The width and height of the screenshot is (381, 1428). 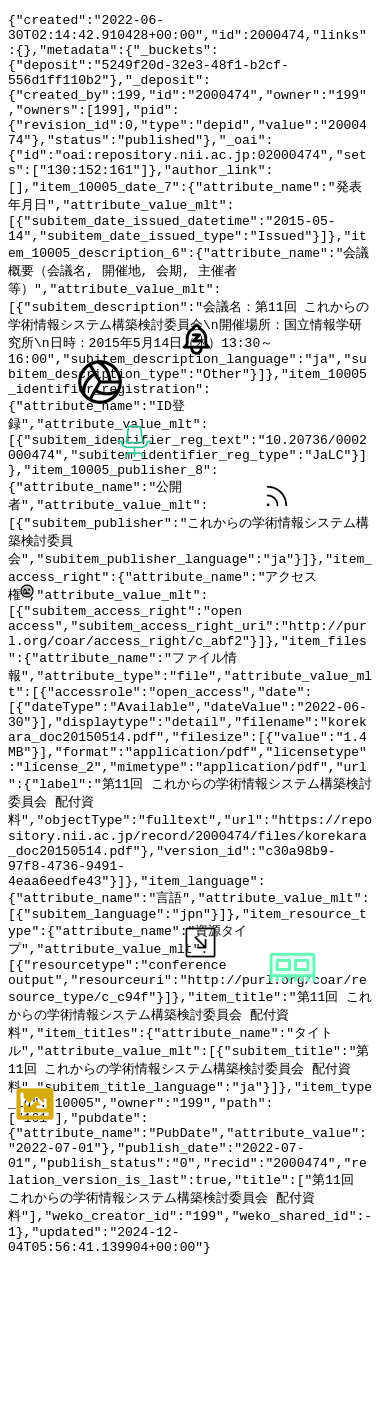 I want to click on snooze notifications, so click(x=196, y=339).